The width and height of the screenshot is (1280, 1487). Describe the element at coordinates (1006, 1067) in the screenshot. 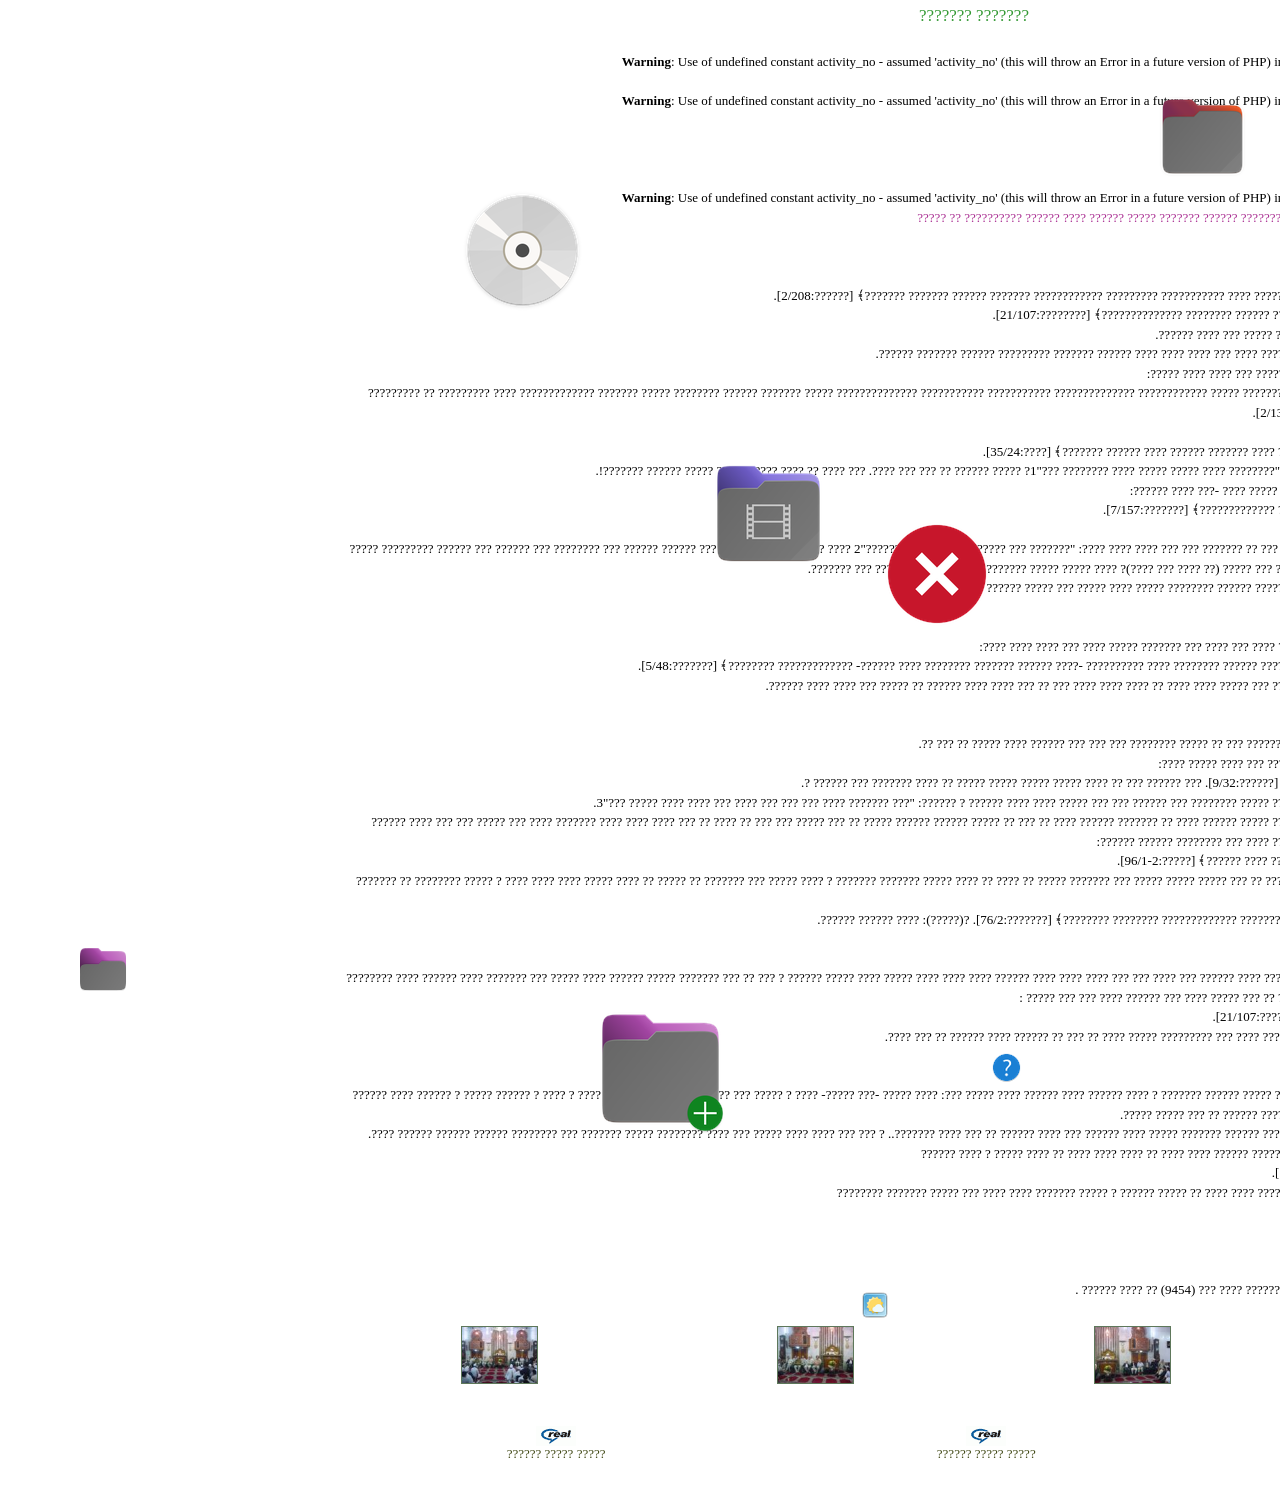

I see `indicates help or additional information is available` at that location.